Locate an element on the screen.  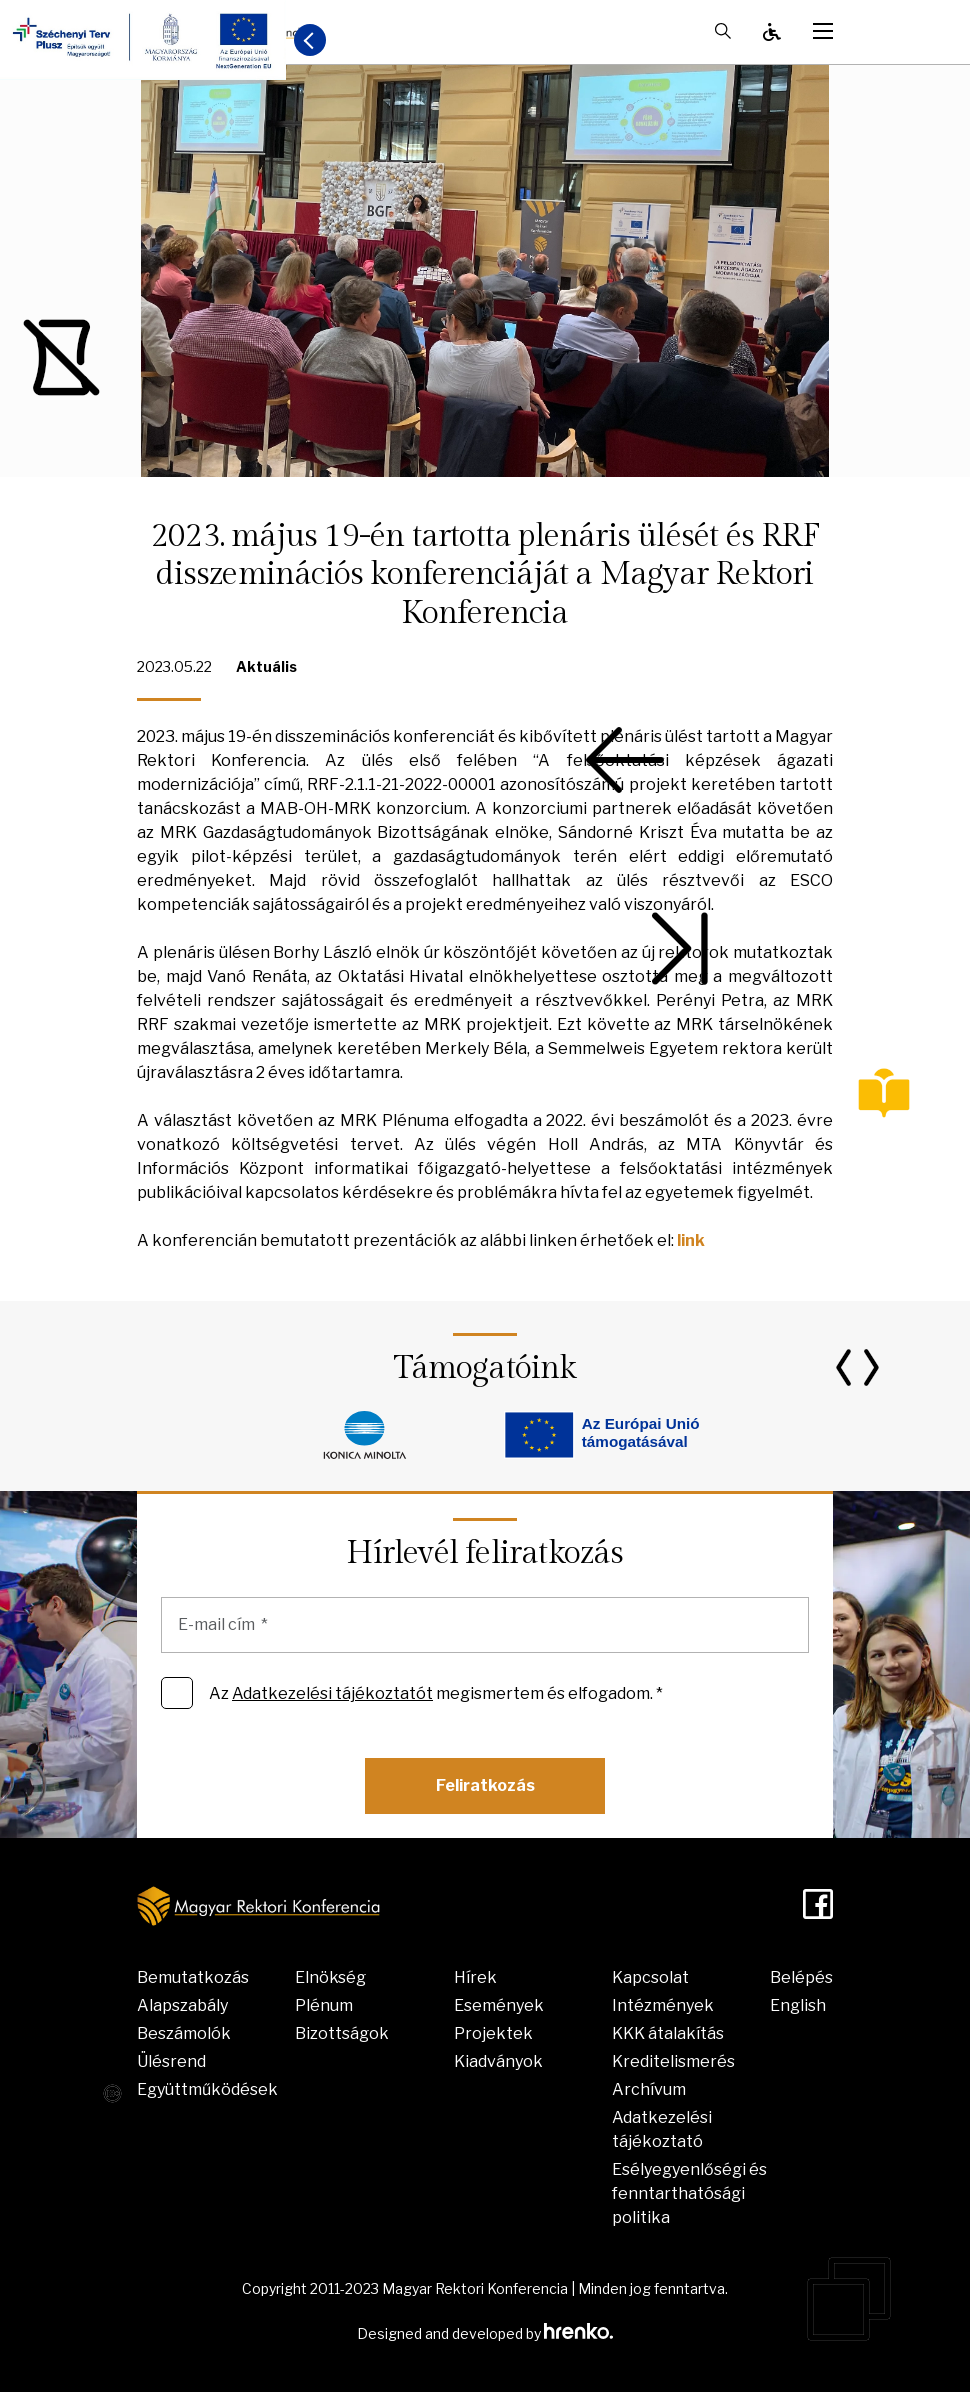
view or edit source code is located at coordinates (857, 1367).